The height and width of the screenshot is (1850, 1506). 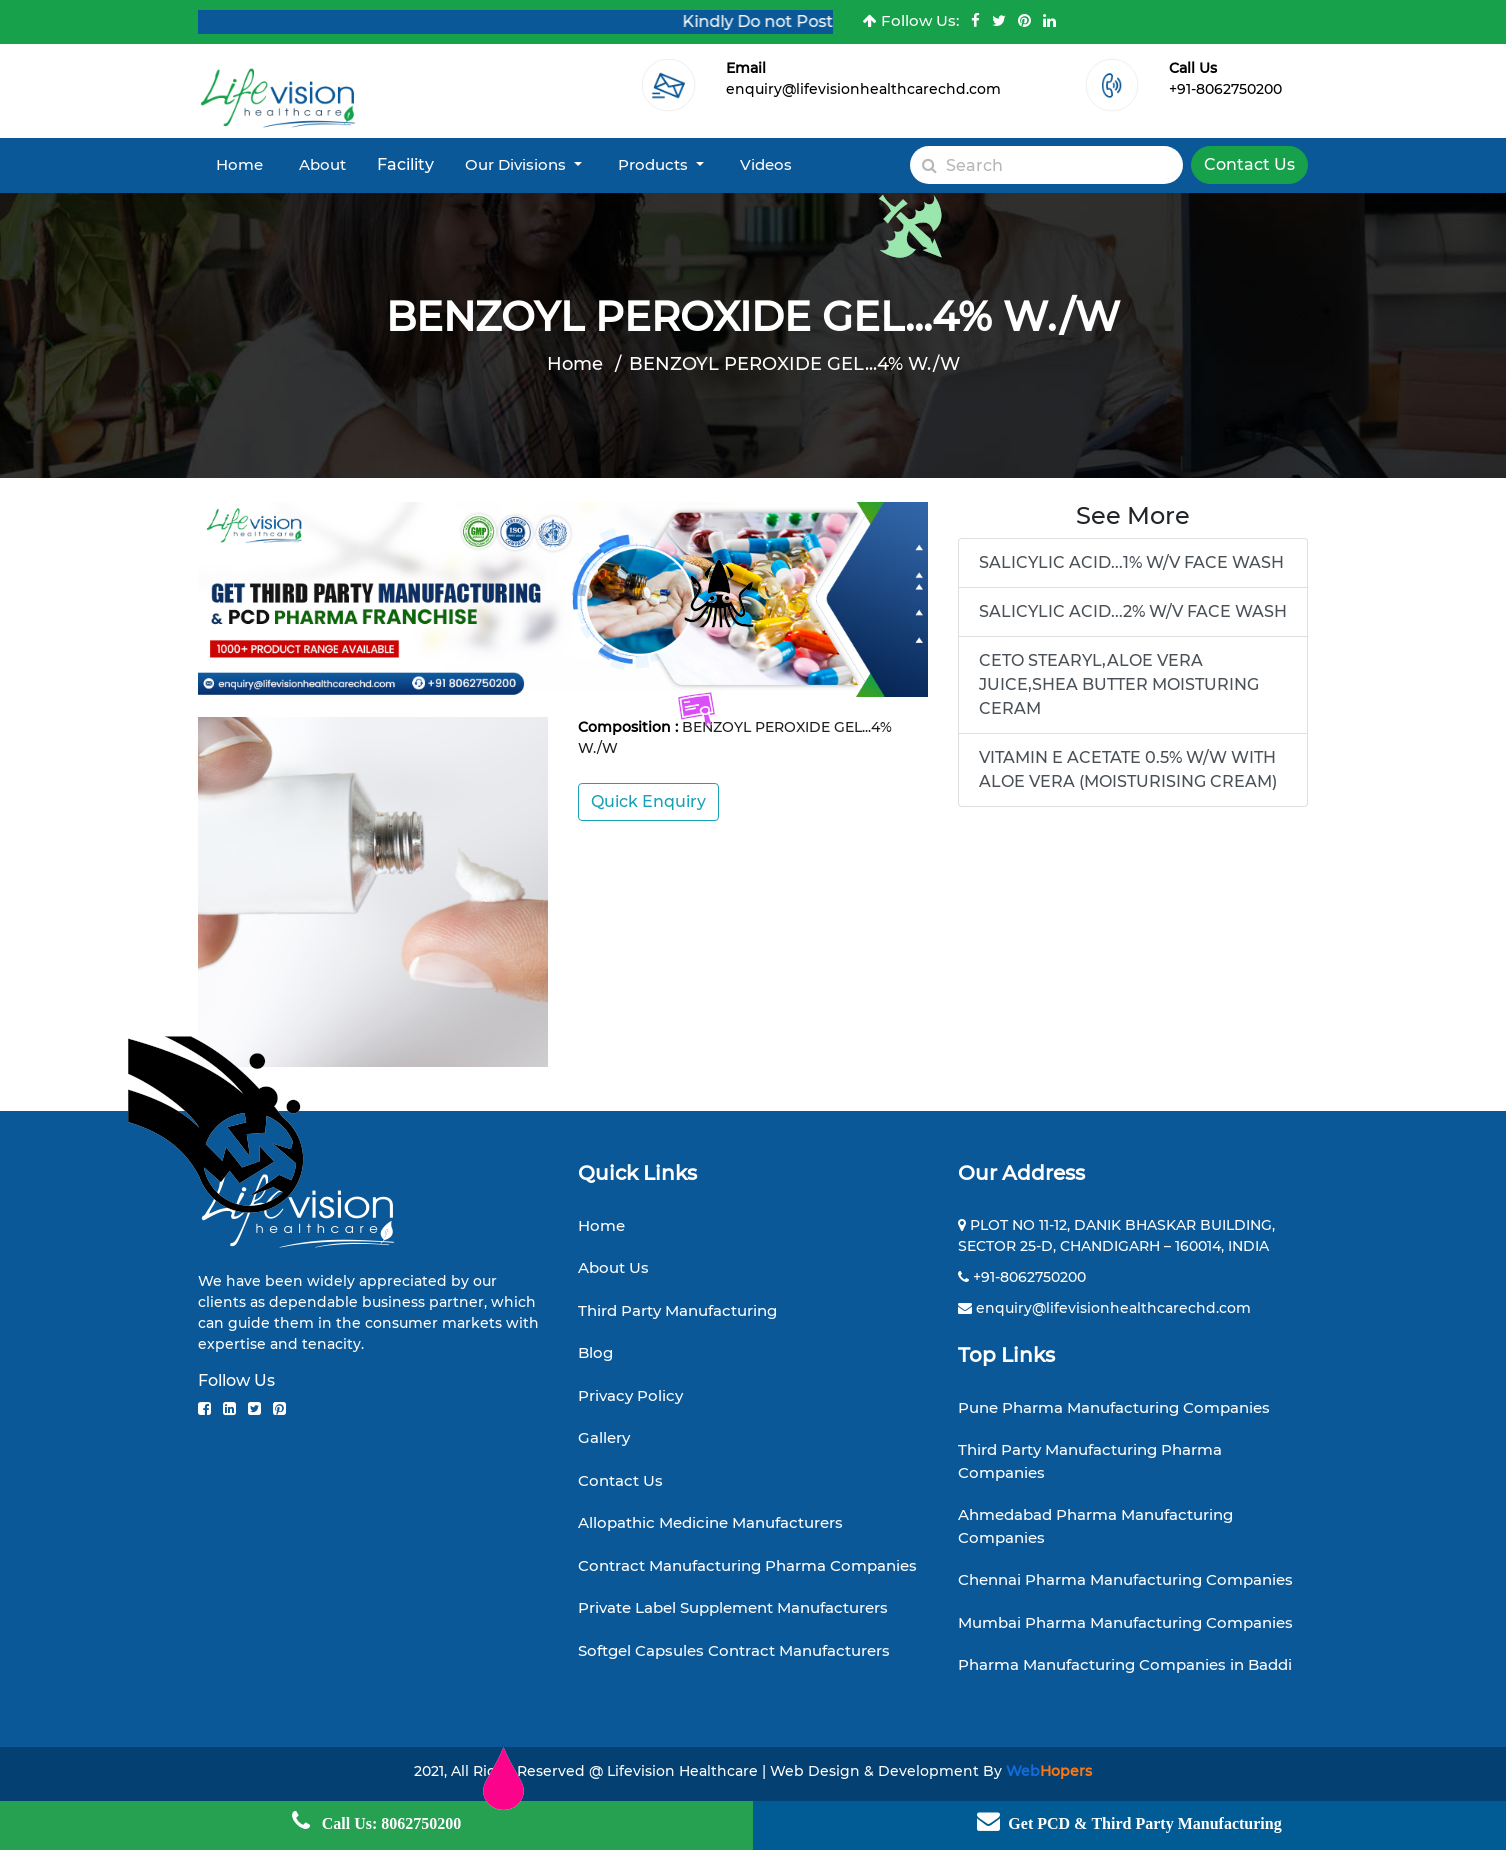 What do you see at coordinates (719, 593) in the screenshot?
I see `sea creature or ocean-themed game element` at bounding box center [719, 593].